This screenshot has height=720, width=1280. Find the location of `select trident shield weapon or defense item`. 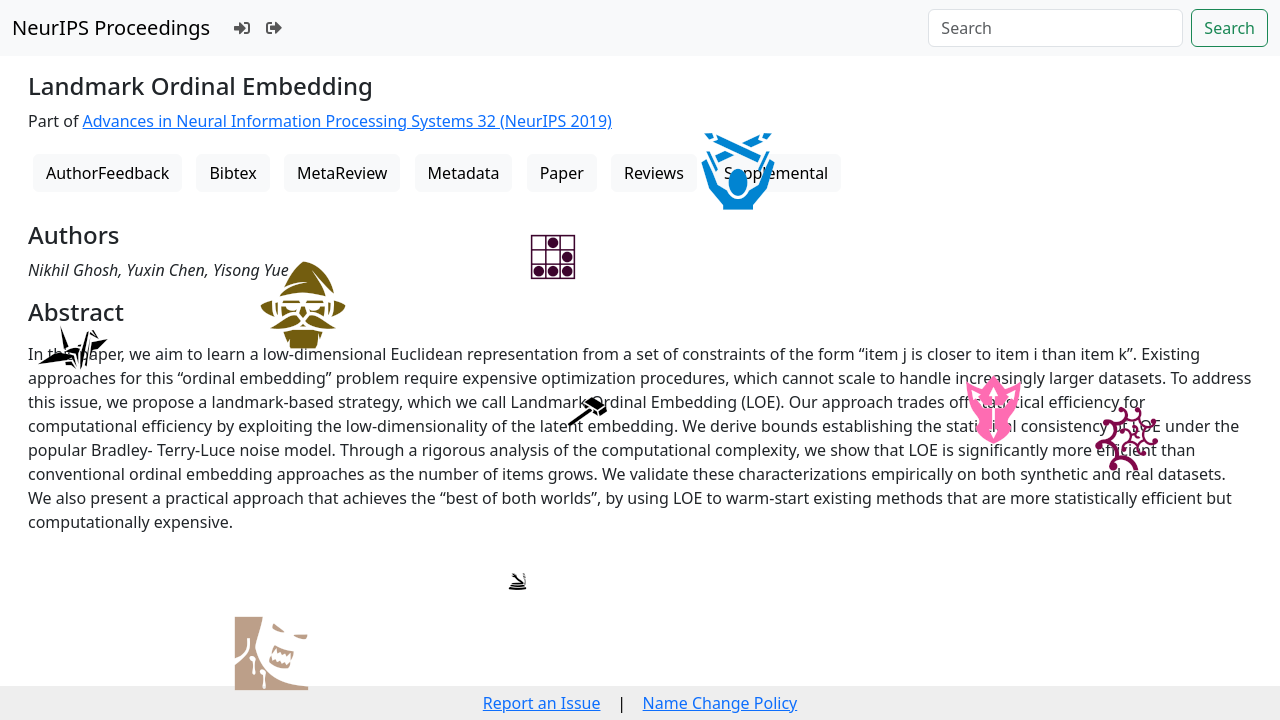

select trident shield weapon or defense item is located at coordinates (993, 409).